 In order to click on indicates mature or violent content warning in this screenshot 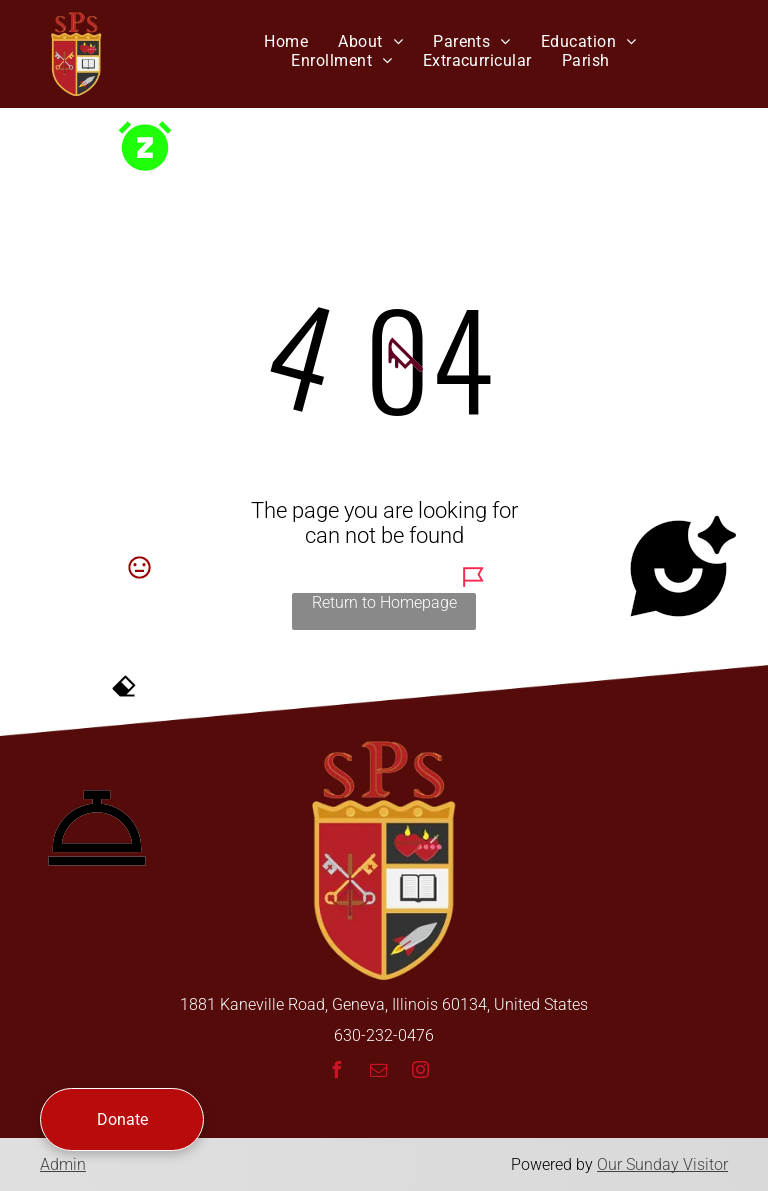, I will do `click(405, 355)`.